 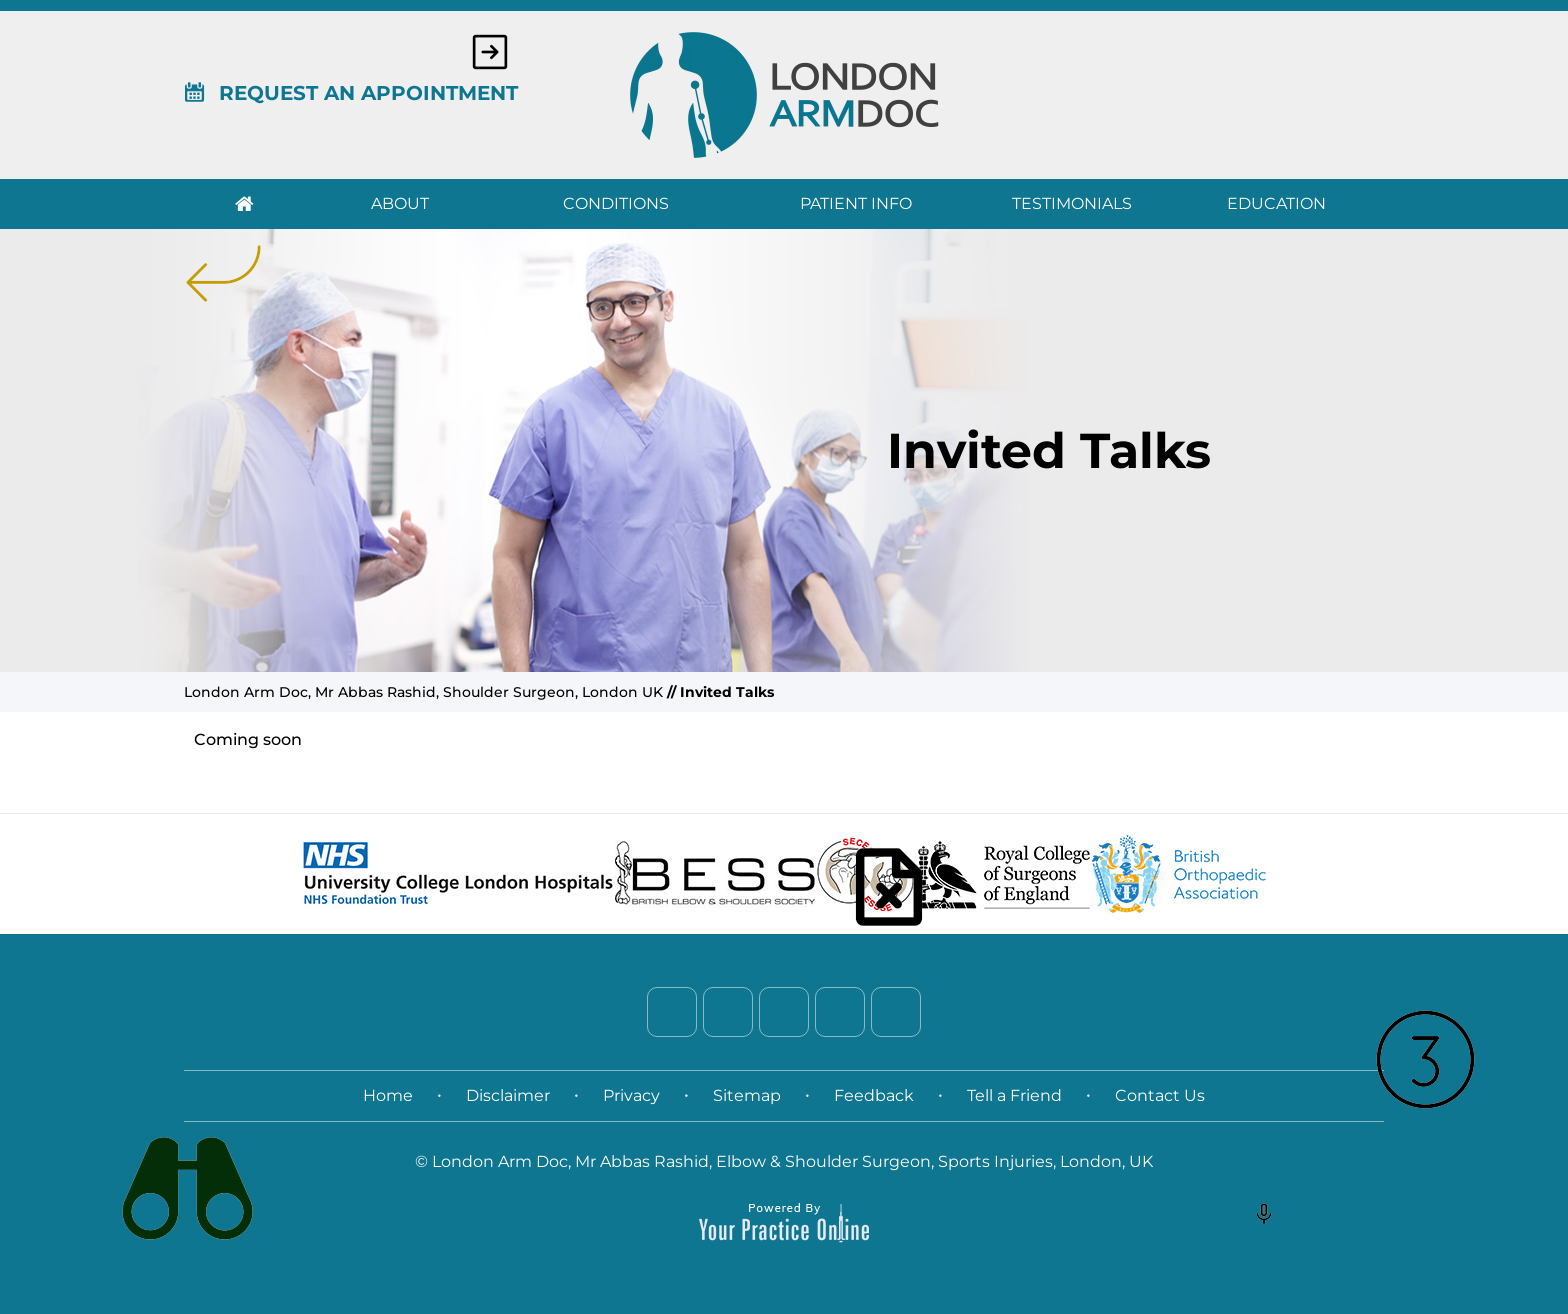 I want to click on tap to use voice input, so click(x=1264, y=1213).